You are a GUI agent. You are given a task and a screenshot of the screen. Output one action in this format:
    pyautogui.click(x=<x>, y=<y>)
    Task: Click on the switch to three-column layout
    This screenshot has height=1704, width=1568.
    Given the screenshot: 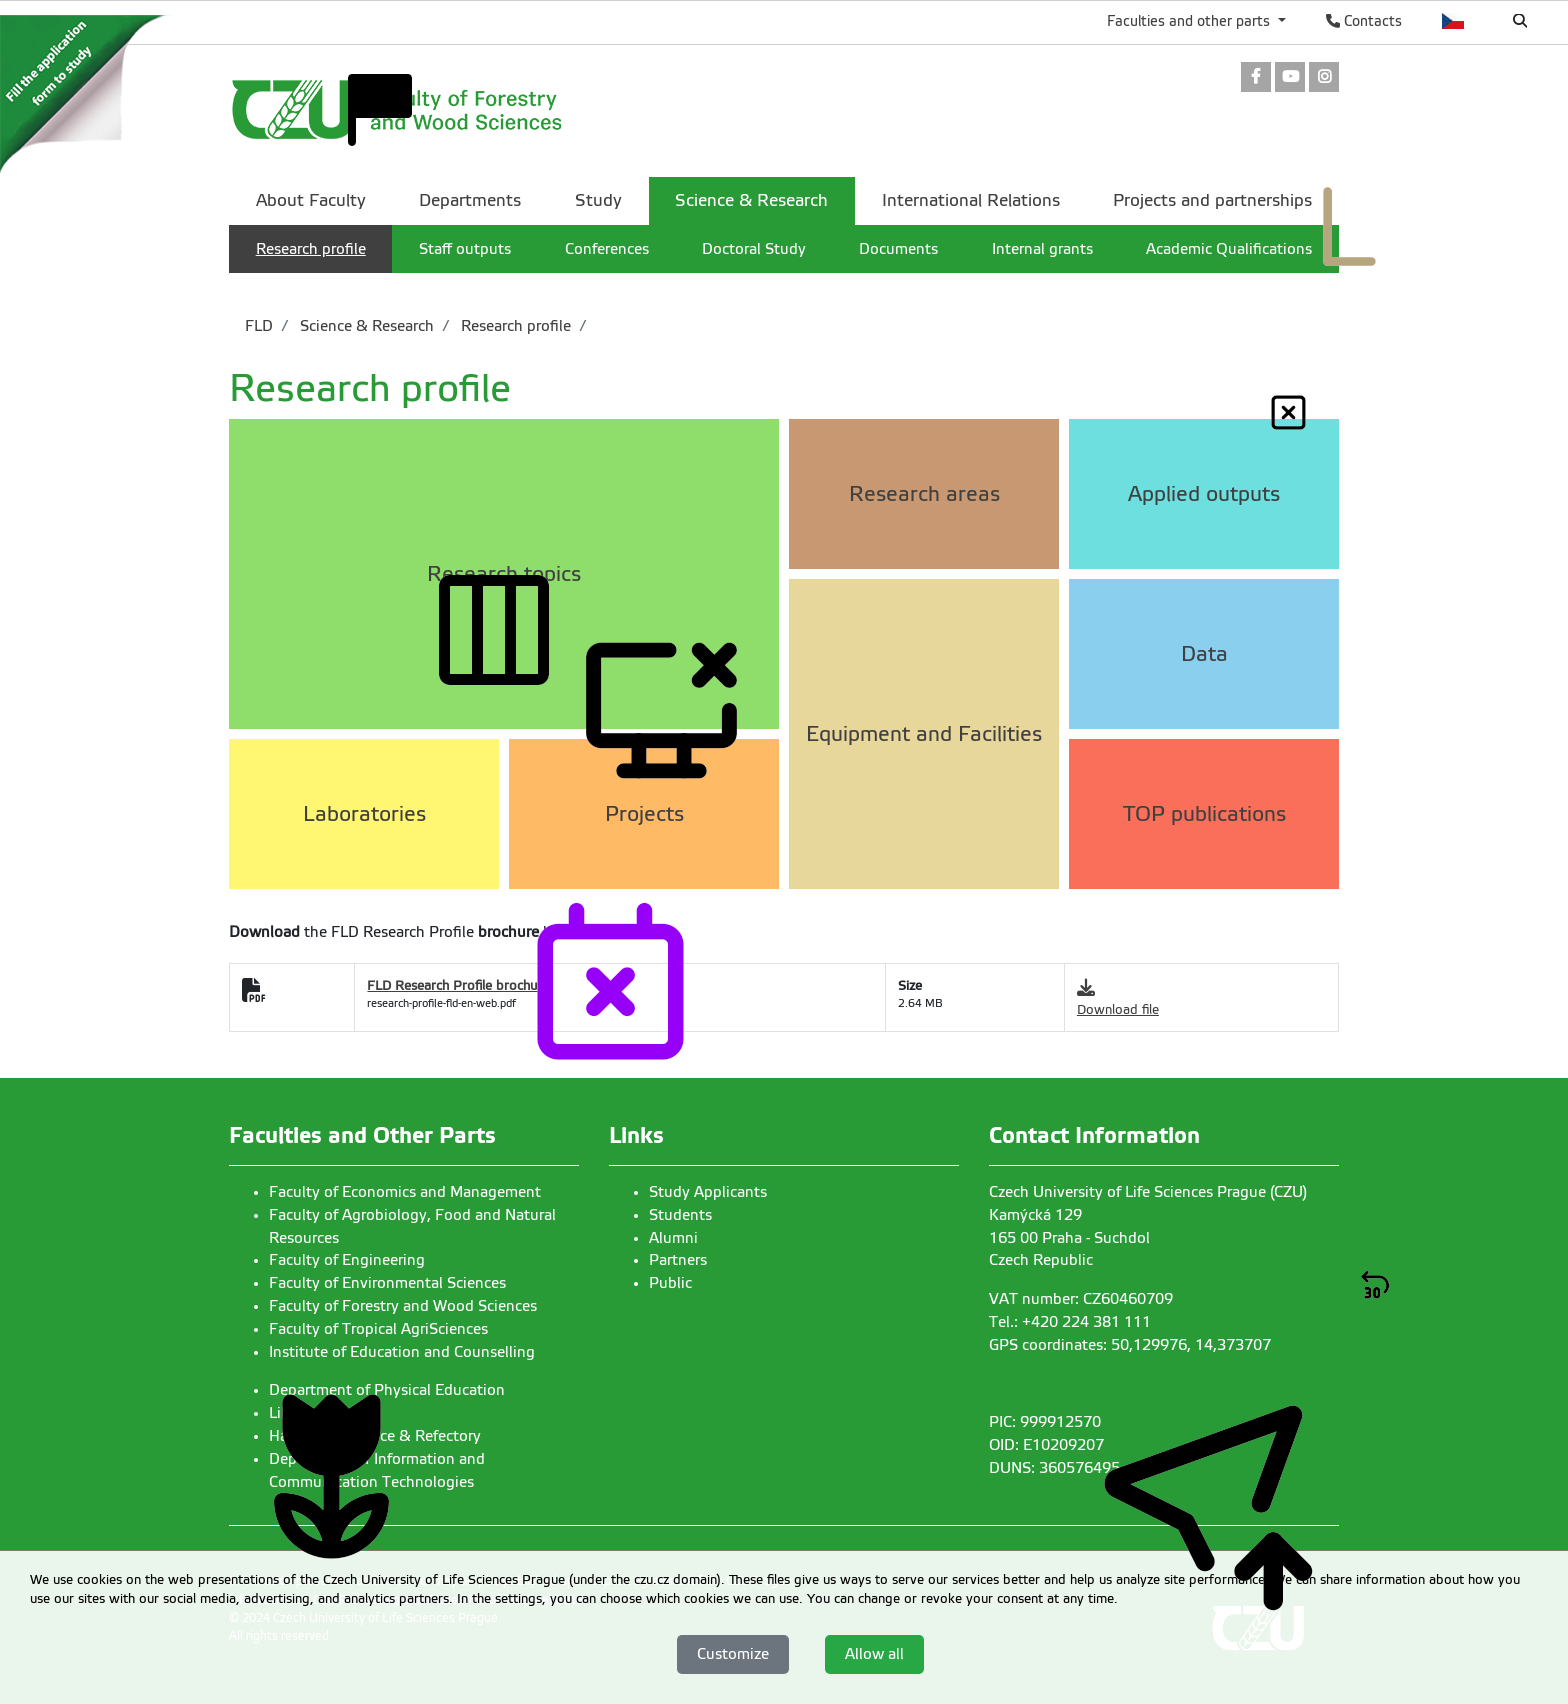 What is the action you would take?
    pyautogui.click(x=494, y=630)
    